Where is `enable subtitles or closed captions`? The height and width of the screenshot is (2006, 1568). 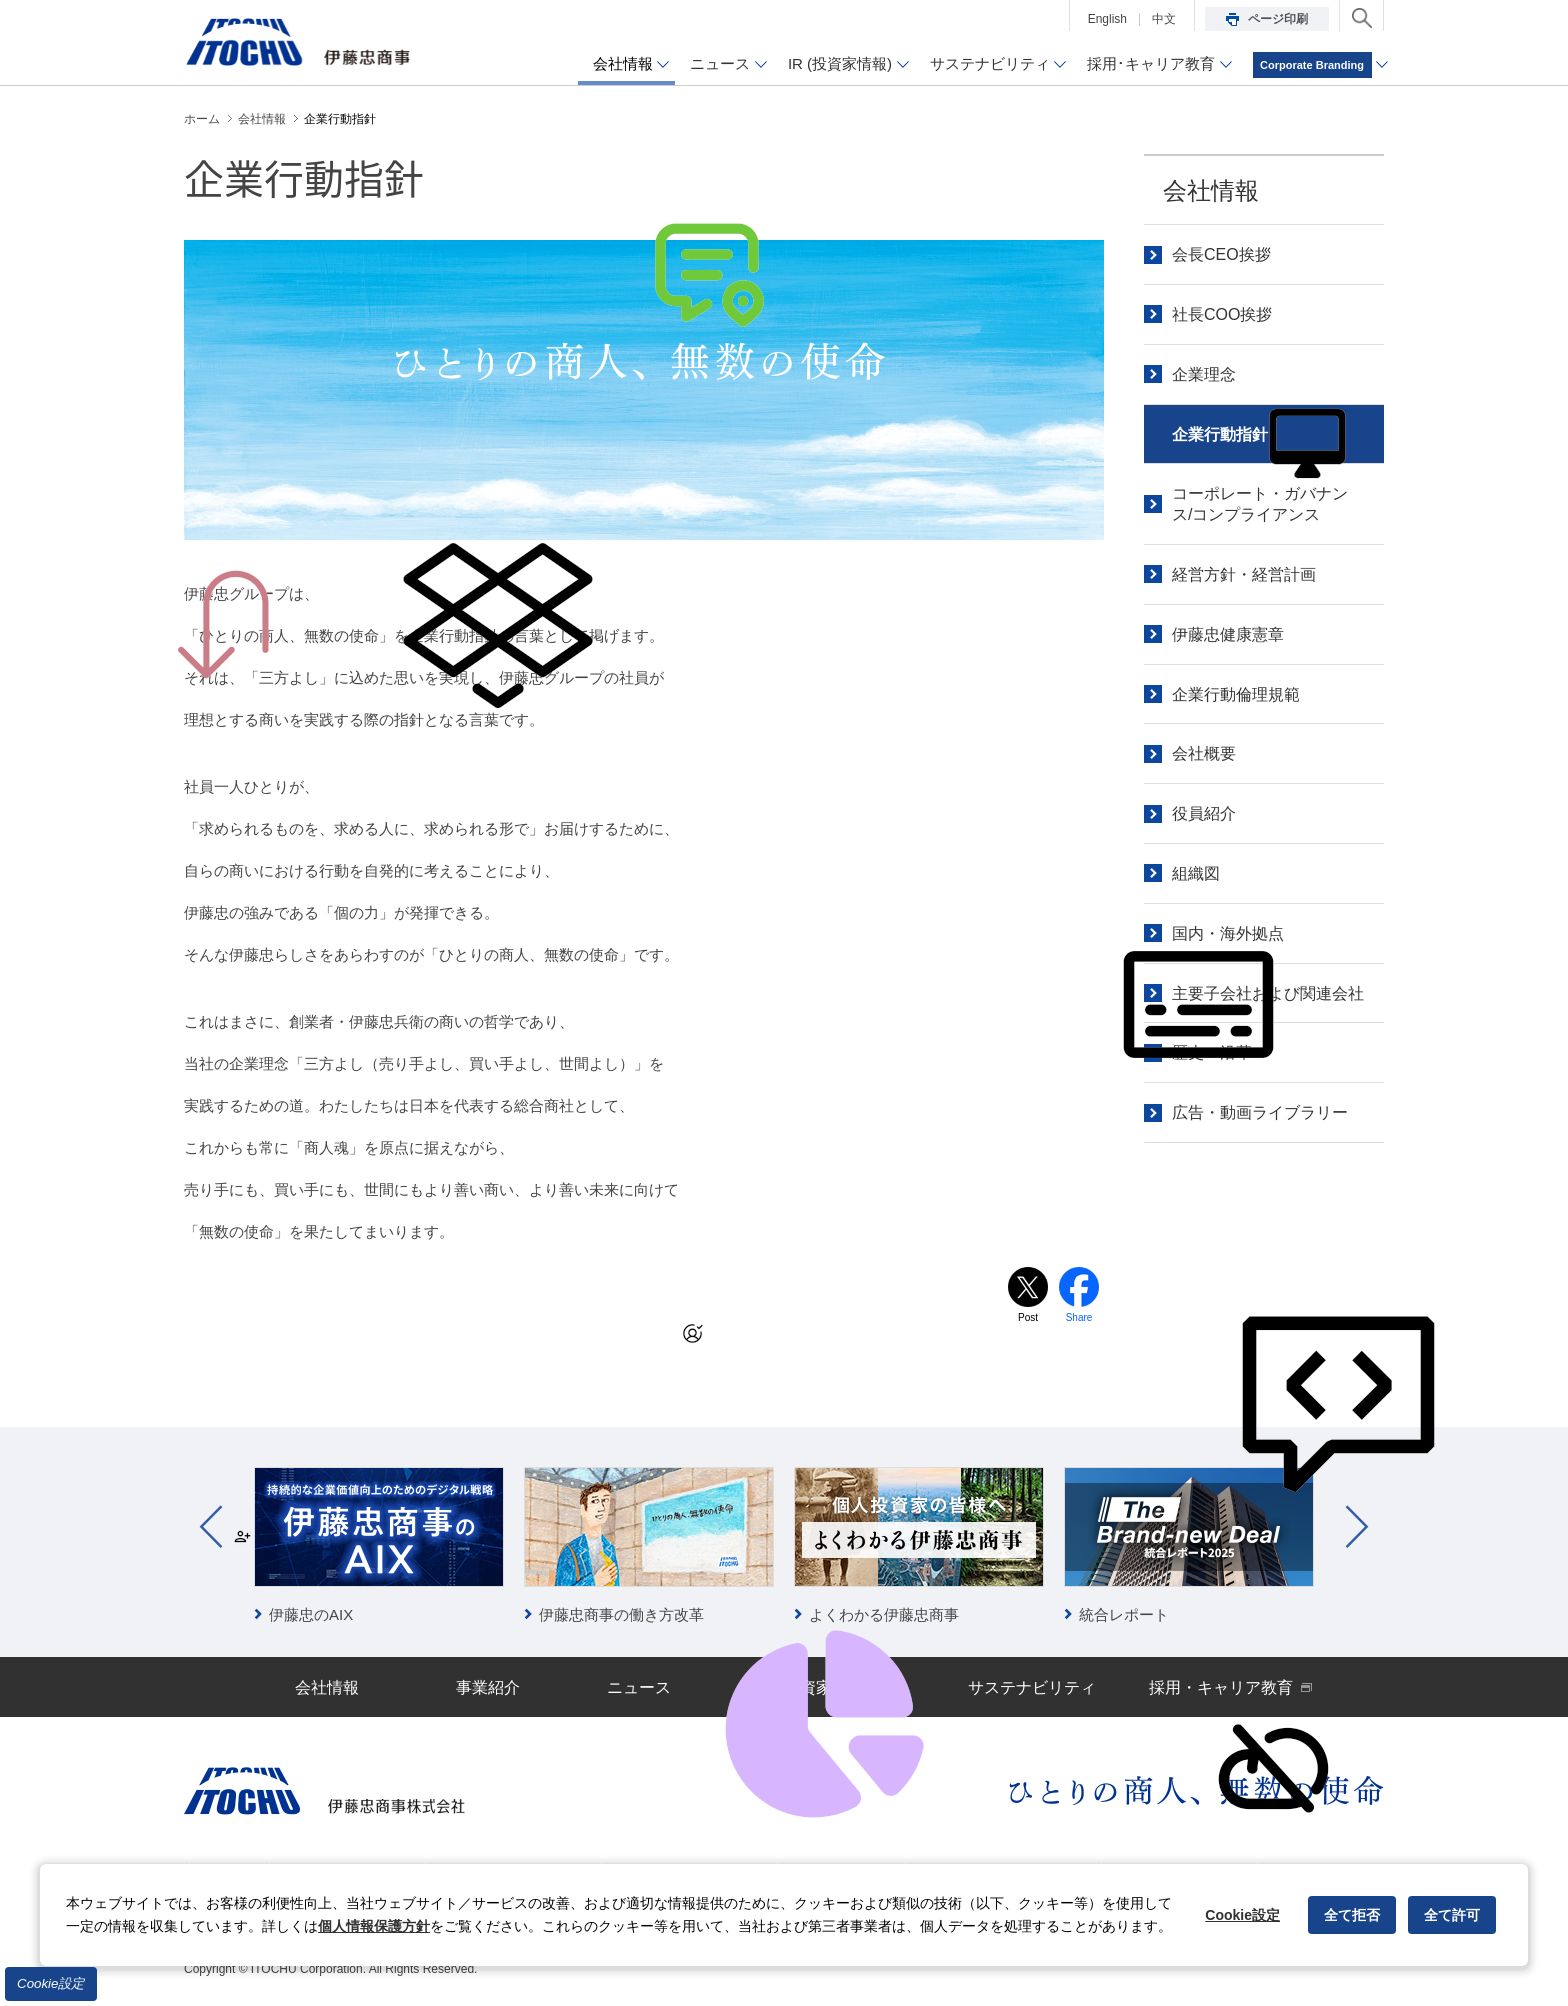 enable subtitles or closed captions is located at coordinates (1198, 1004).